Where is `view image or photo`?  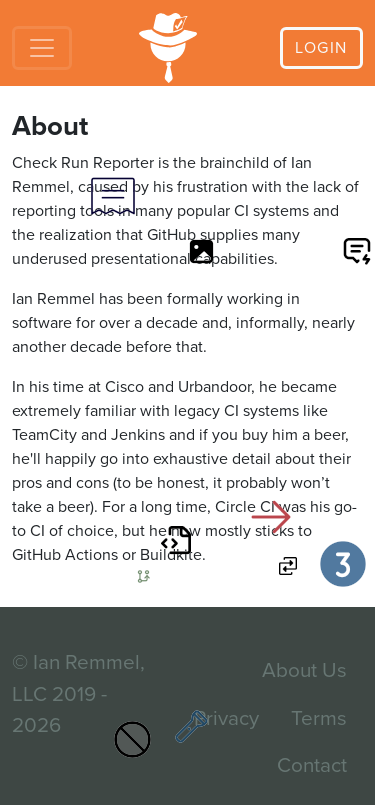
view image or photo is located at coordinates (201, 251).